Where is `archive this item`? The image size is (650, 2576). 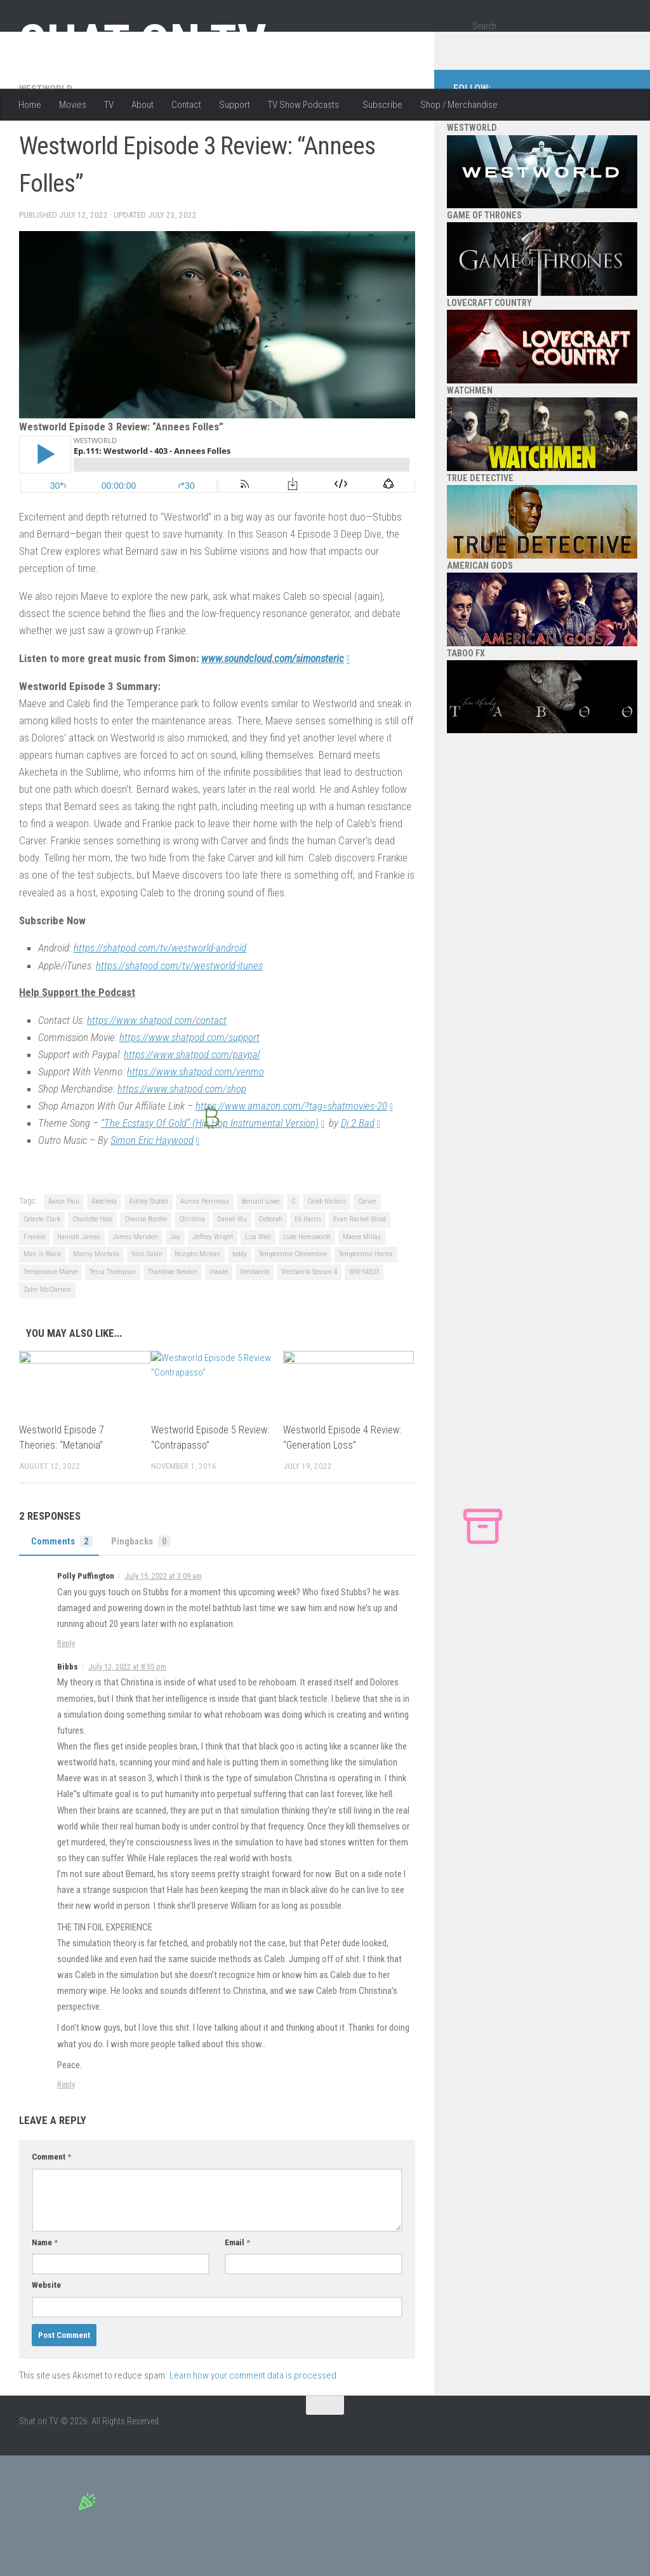
archive this item is located at coordinates (482, 1526).